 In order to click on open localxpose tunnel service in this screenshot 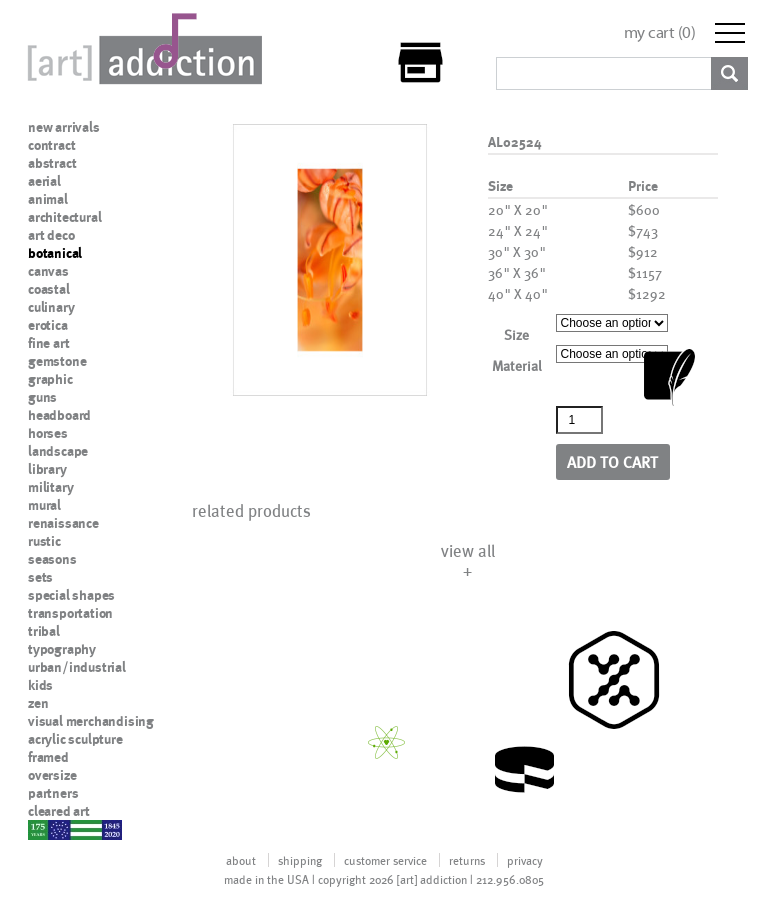, I will do `click(614, 680)`.